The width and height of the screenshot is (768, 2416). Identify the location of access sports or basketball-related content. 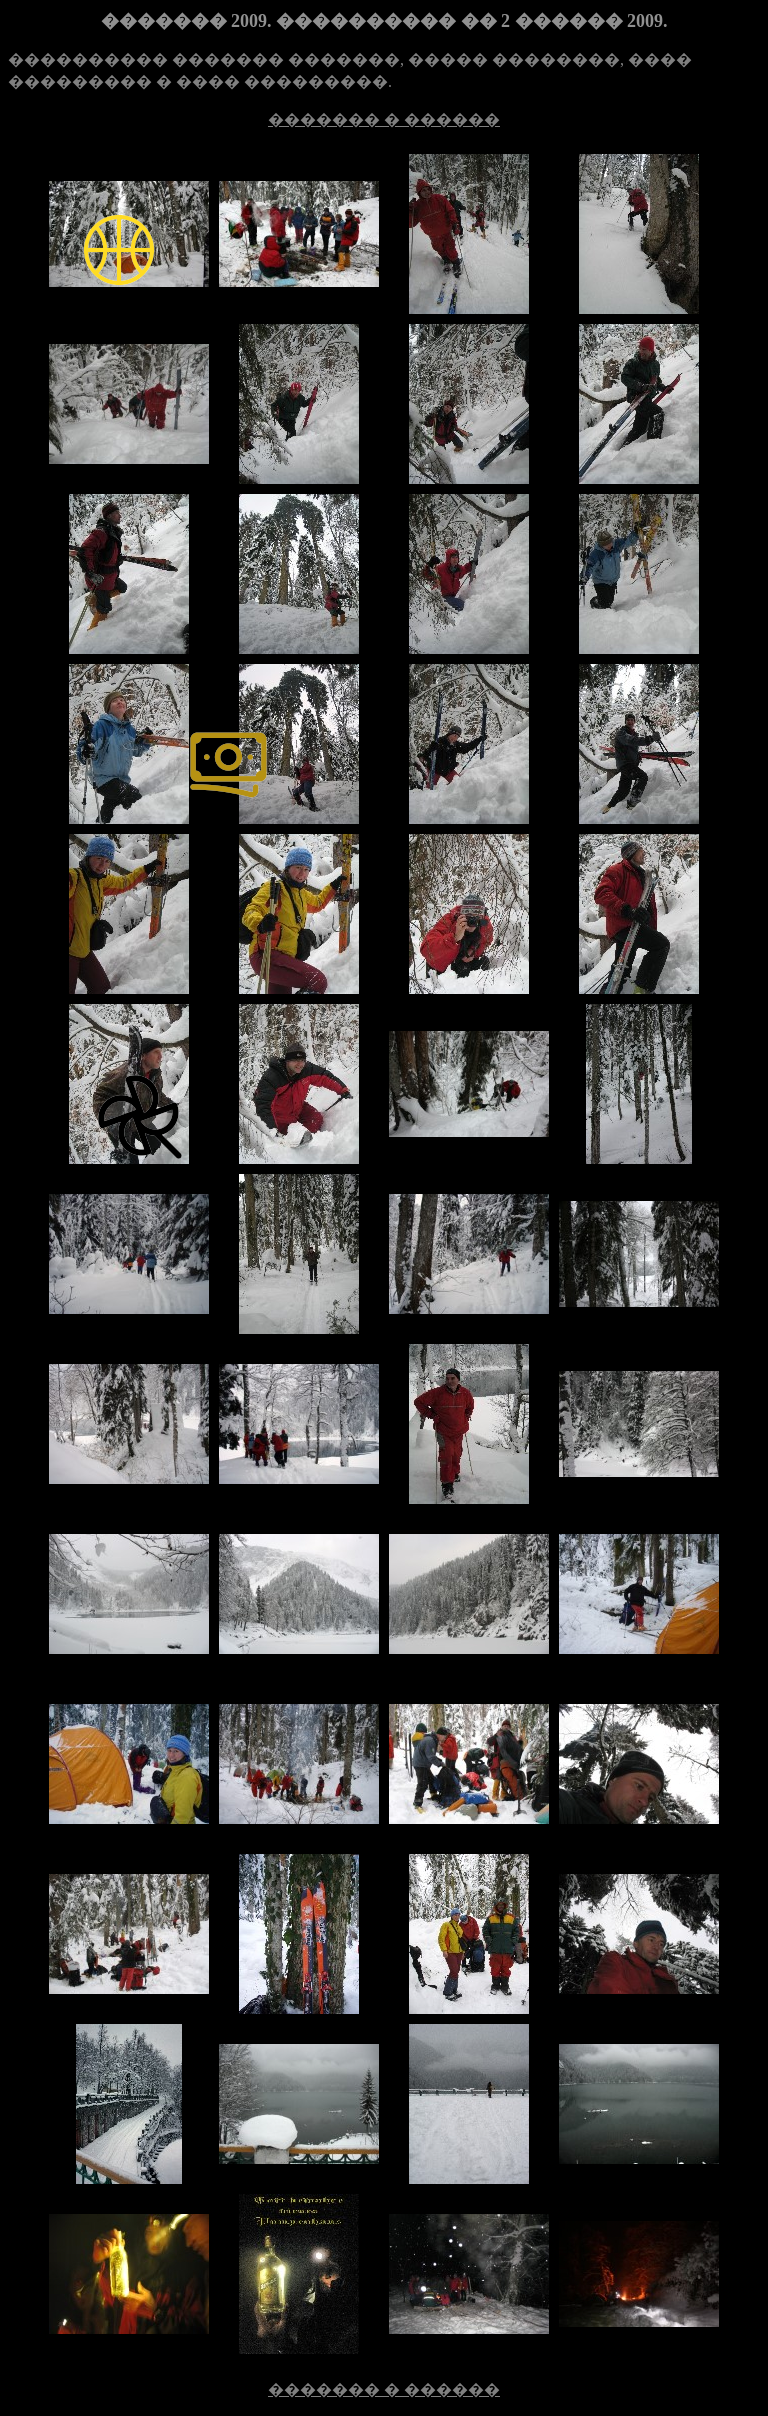
(119, 250).